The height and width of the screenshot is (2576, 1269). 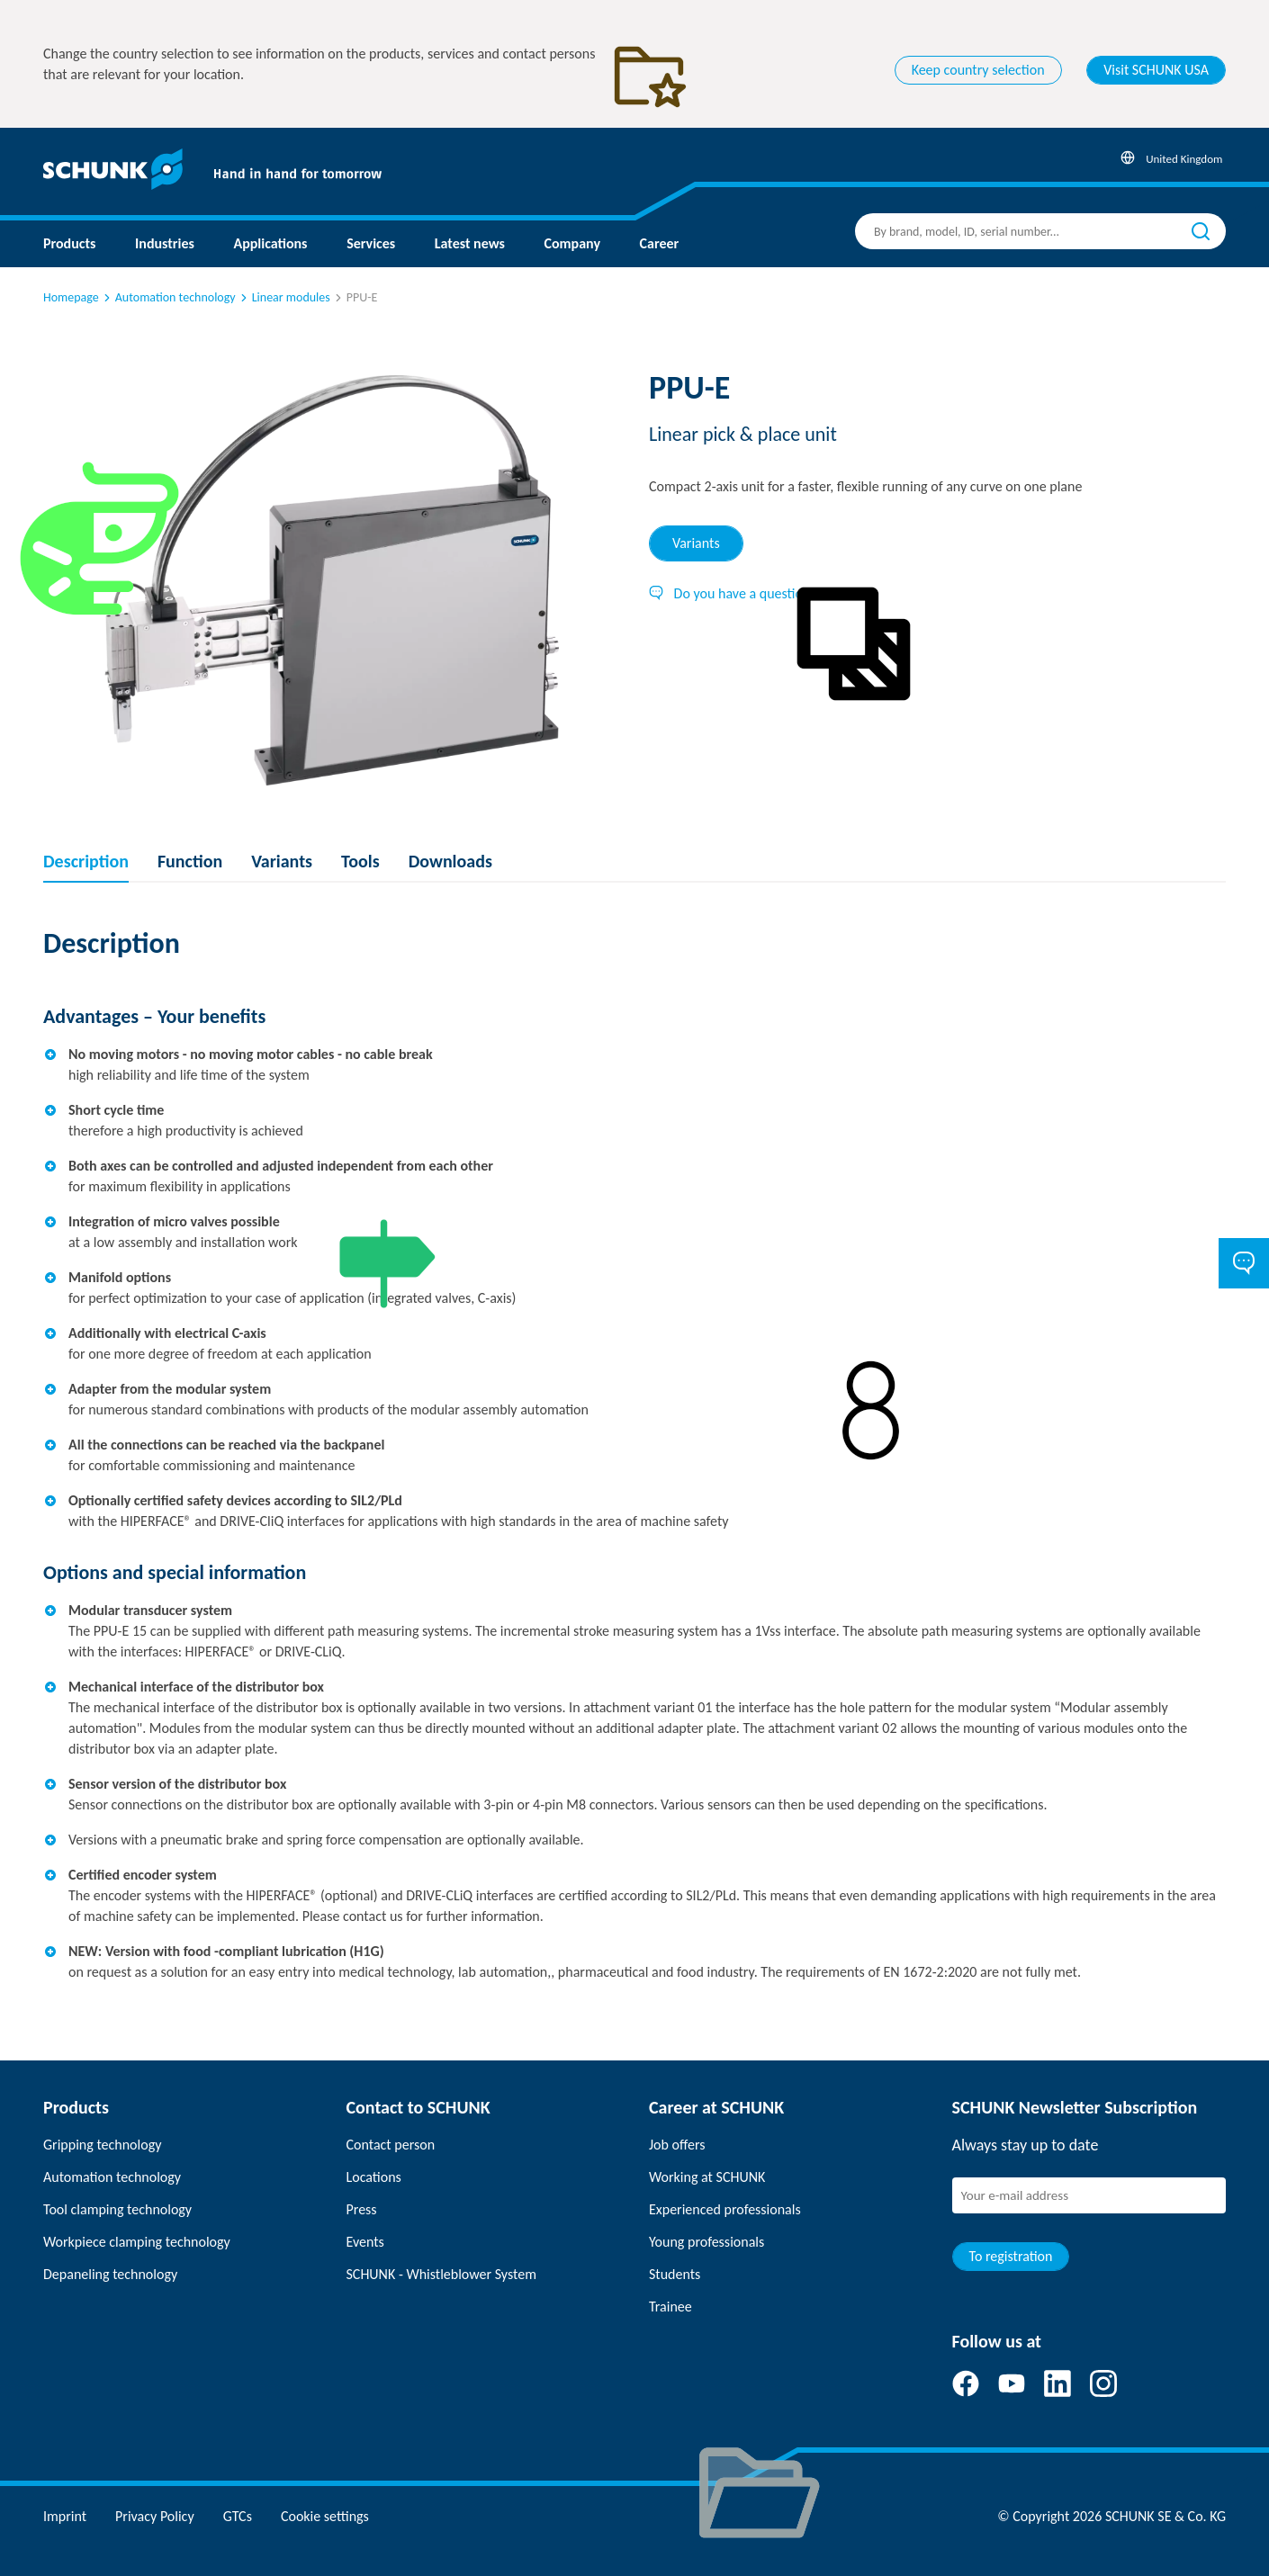 What do you see at coordinates (755, 2491) in the screenshot?
I see `access folder contents` at bounding box center [755, 2491].